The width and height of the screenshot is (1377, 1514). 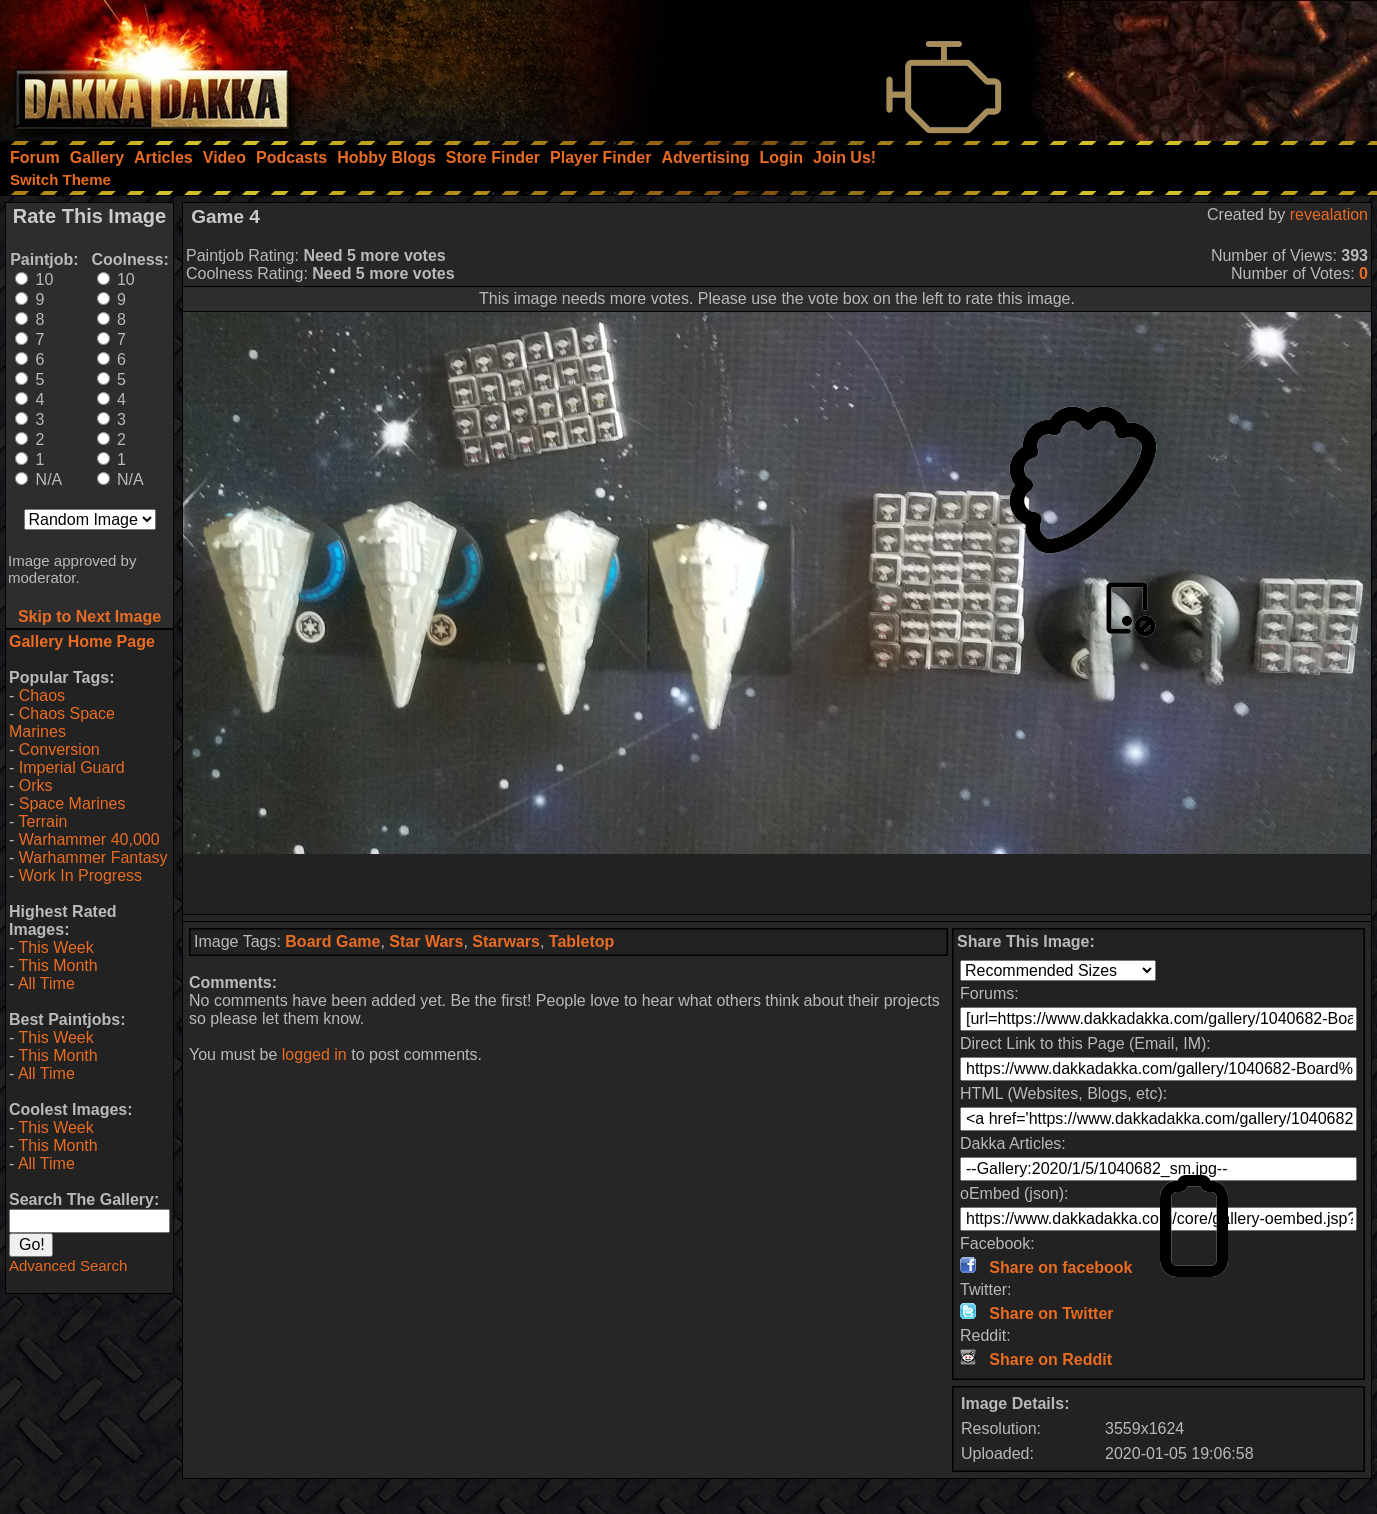 What do you see at coordinates (942, 89) in the screenshot?
I see `view engine or vehicle diagnostics` at bounding box center [942, 89].